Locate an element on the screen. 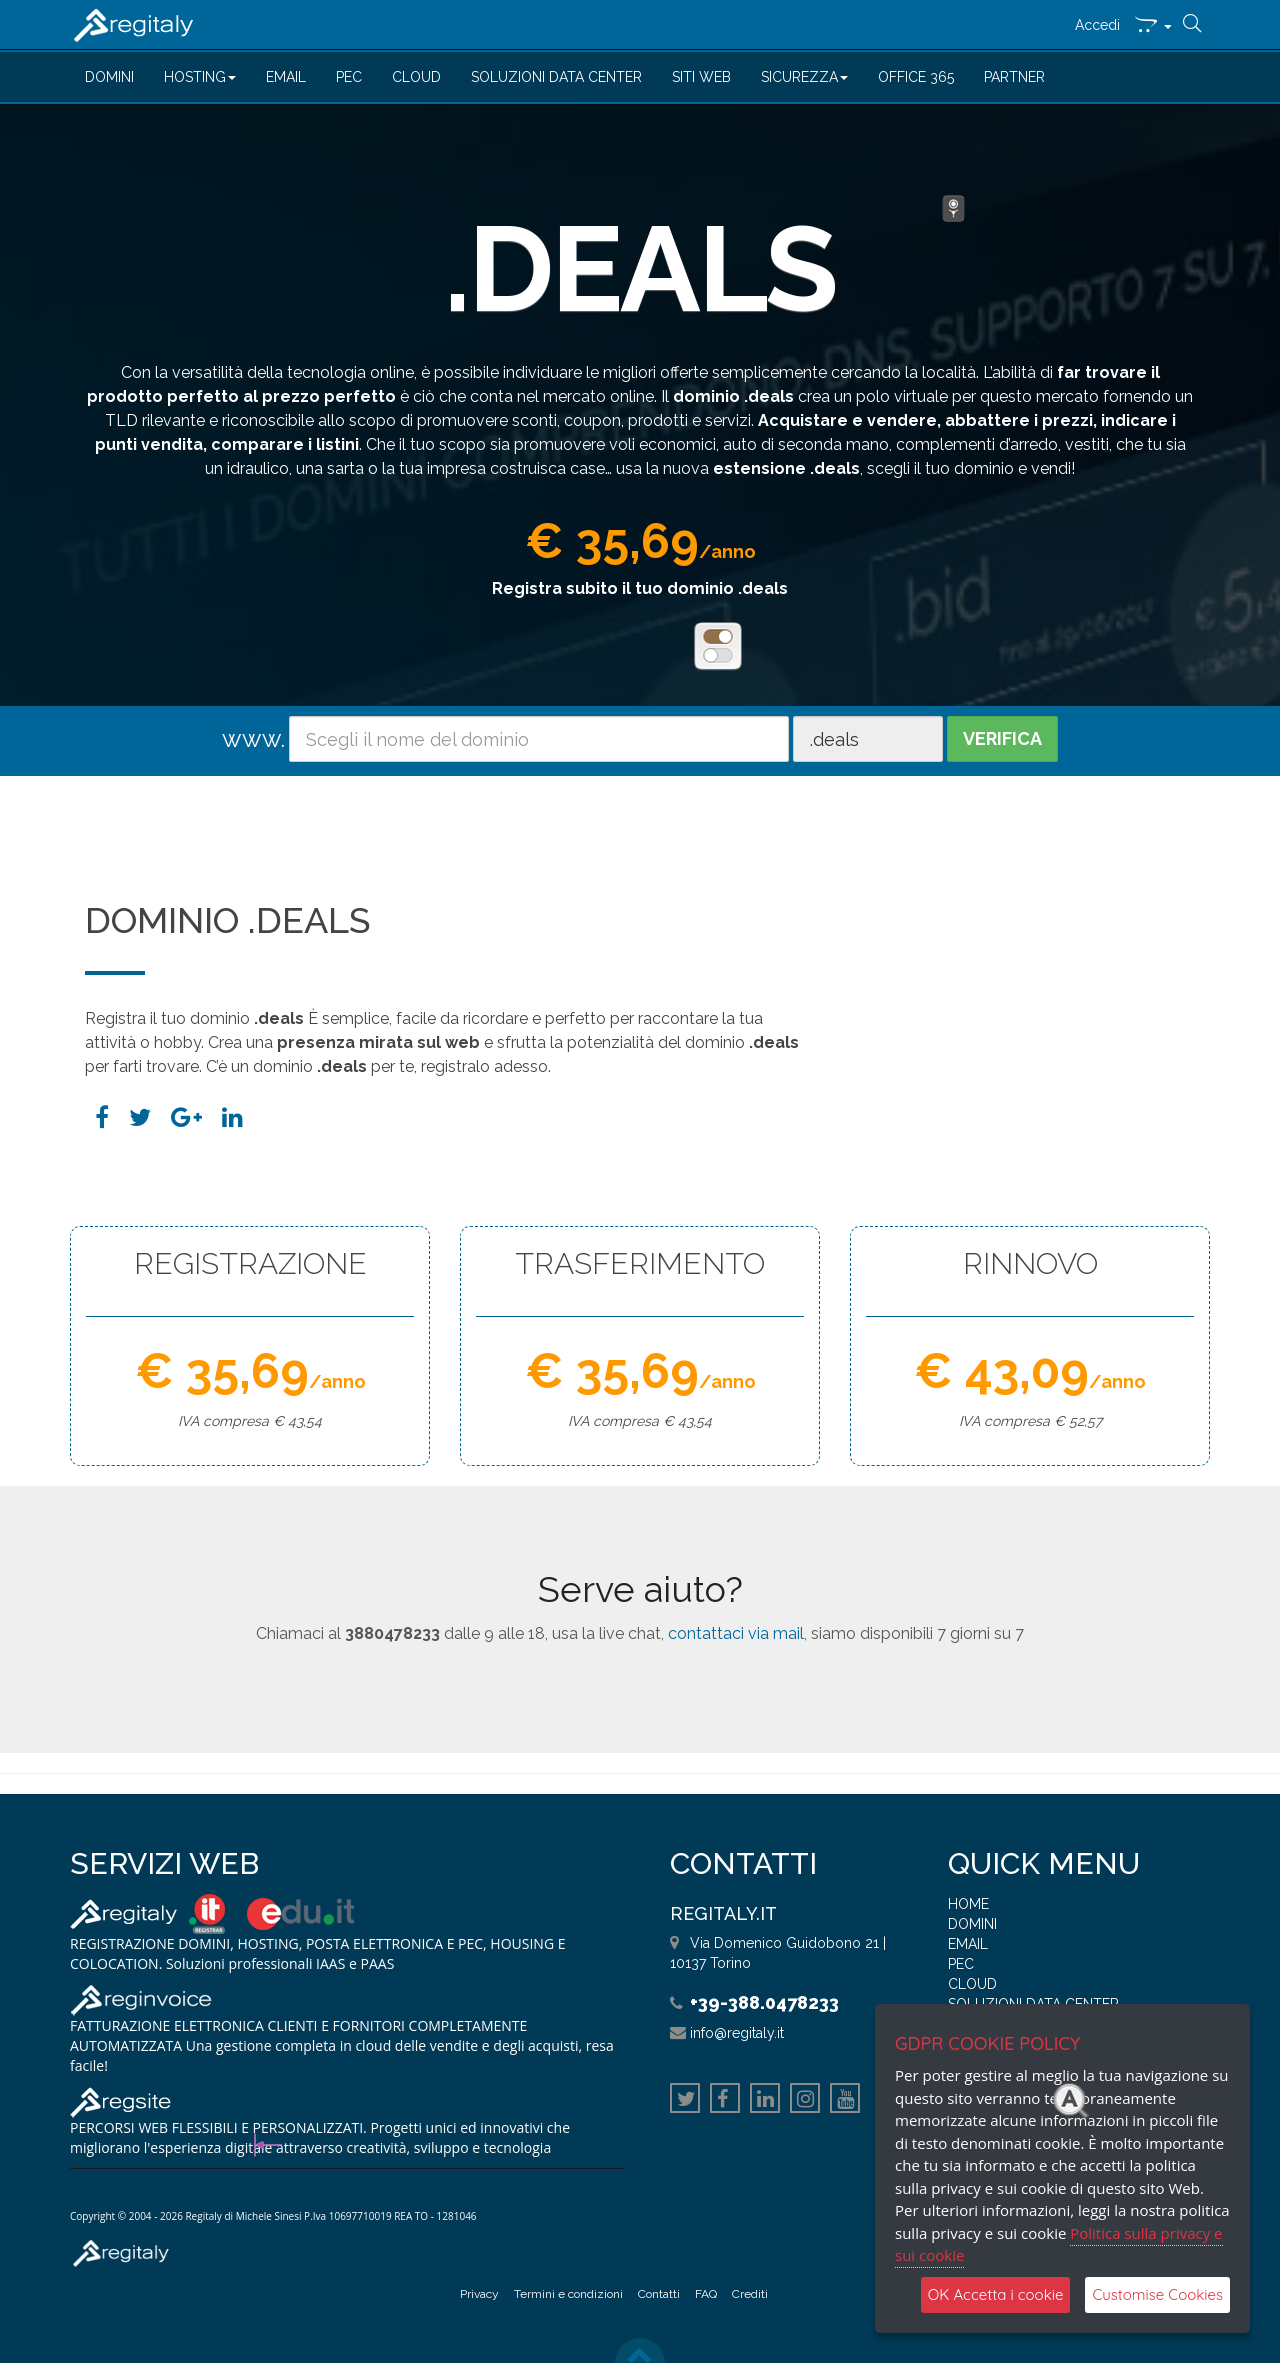 The width and height of the screenshot is (1280, 2363). open gnome tweaks settings is located at coordinates (718, 646).